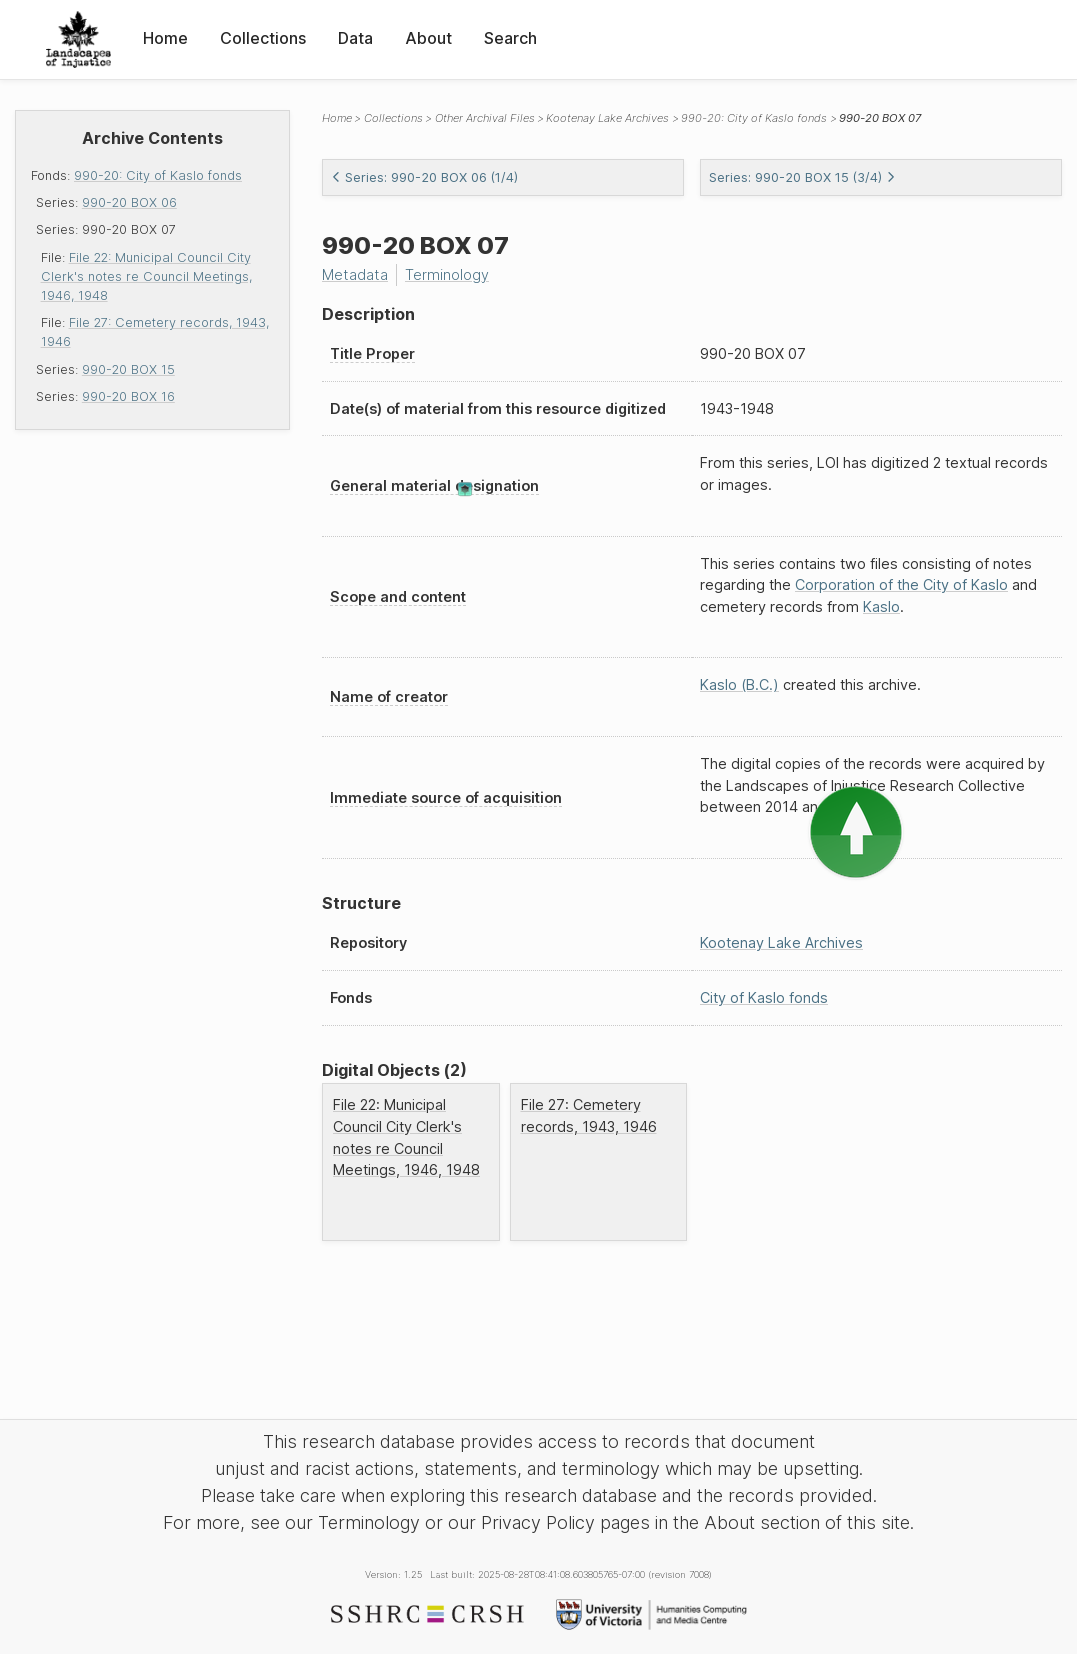 This screenshot has height=1654, width=1077. What do you see at coordinates (465, 489) in the screenshot?
I see `launch gnome mines game` at bounding box center [465, 489].